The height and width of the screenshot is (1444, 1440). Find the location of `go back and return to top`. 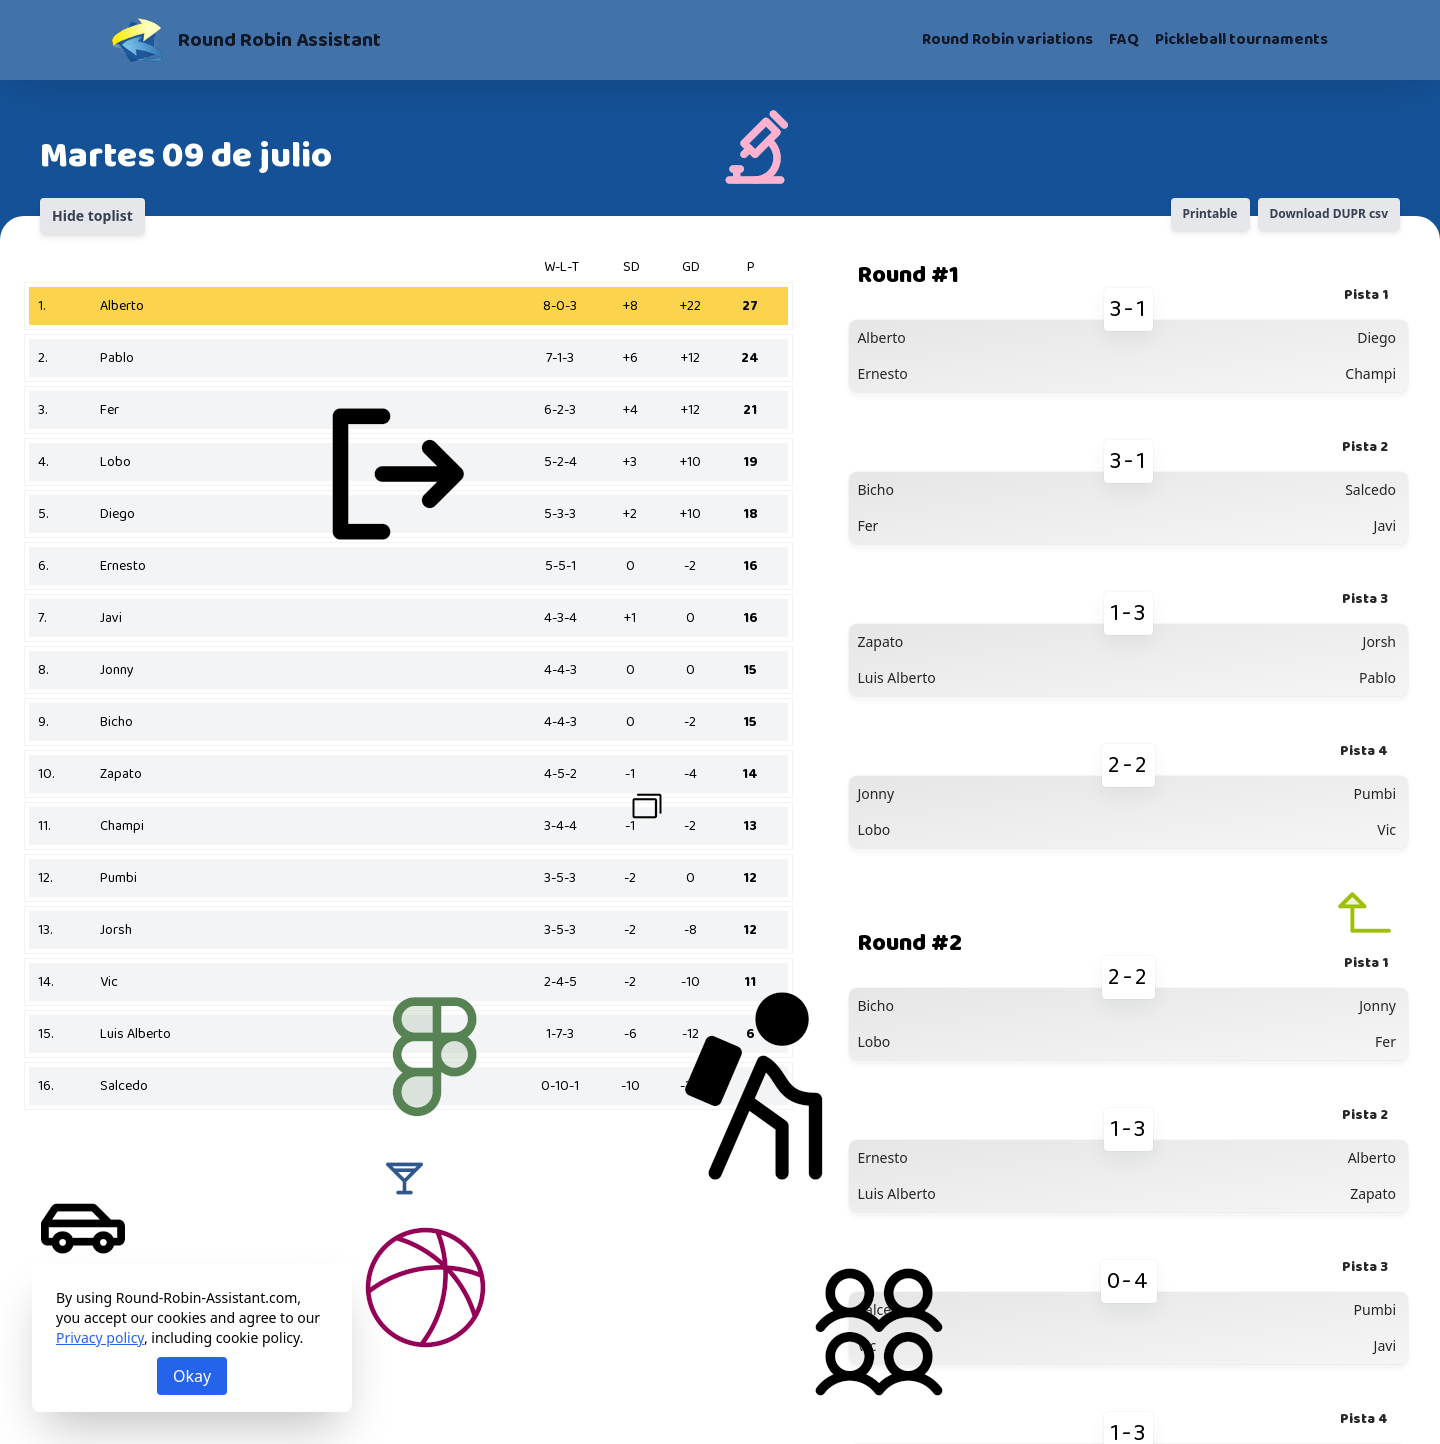

go back and return to top is located at coordinates (1362, 914).